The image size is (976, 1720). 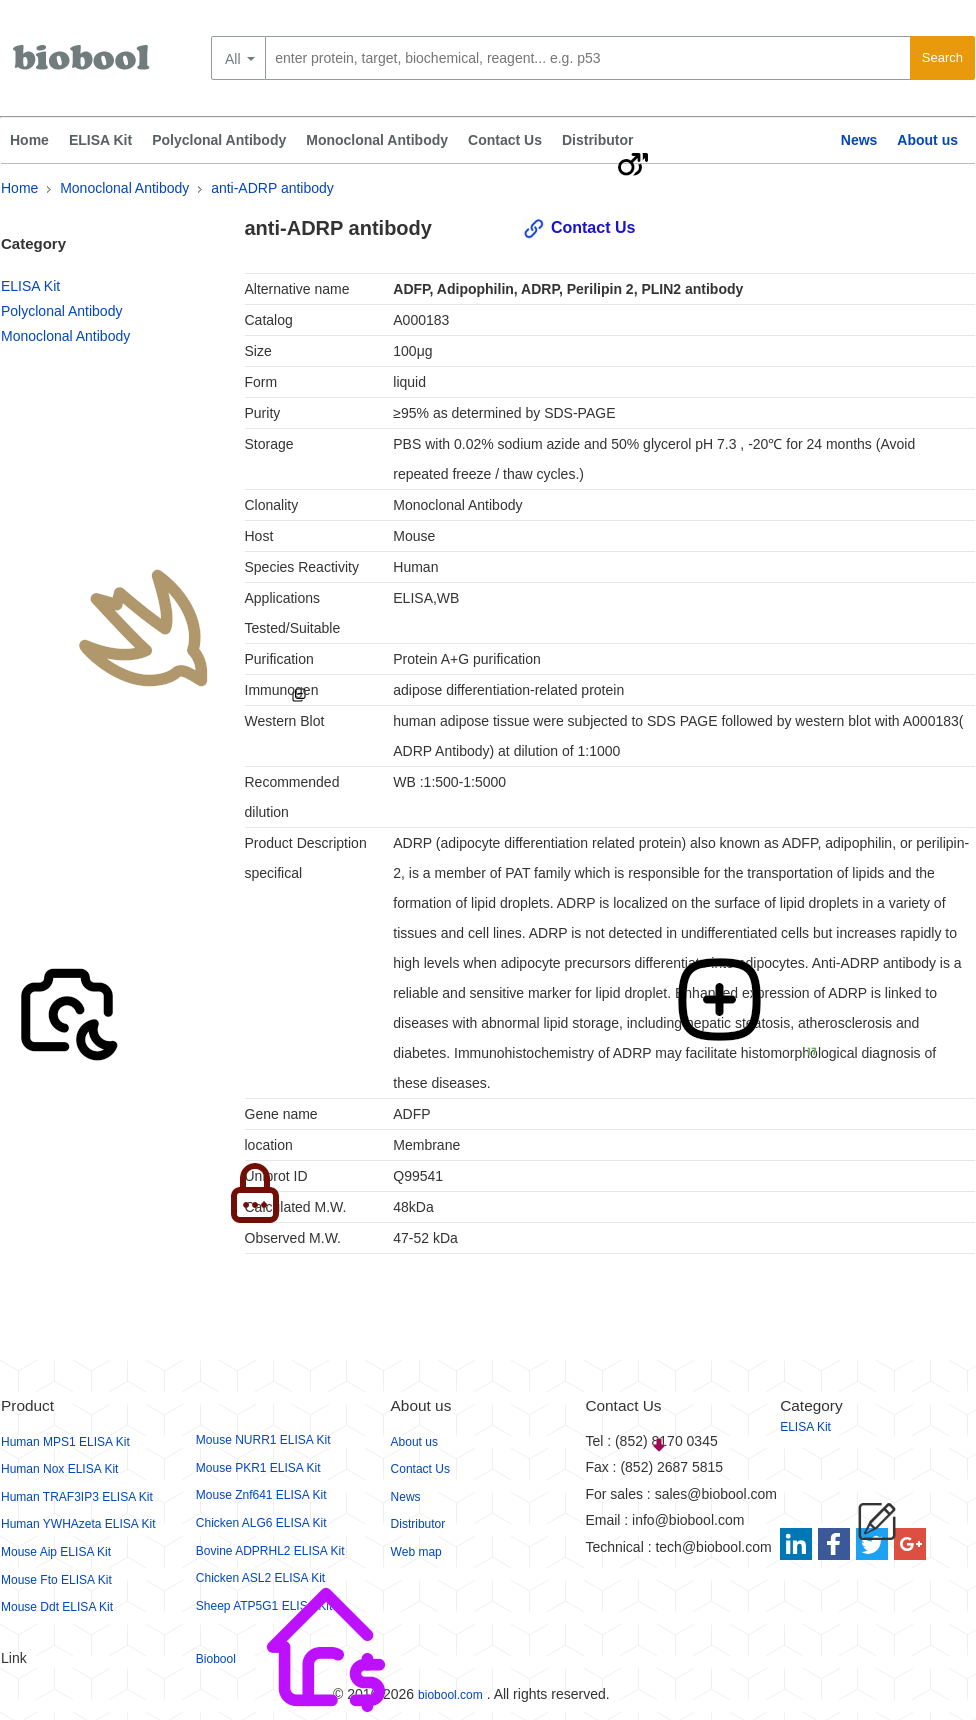 I want to click on add a new item, so click(x=719, y=999).